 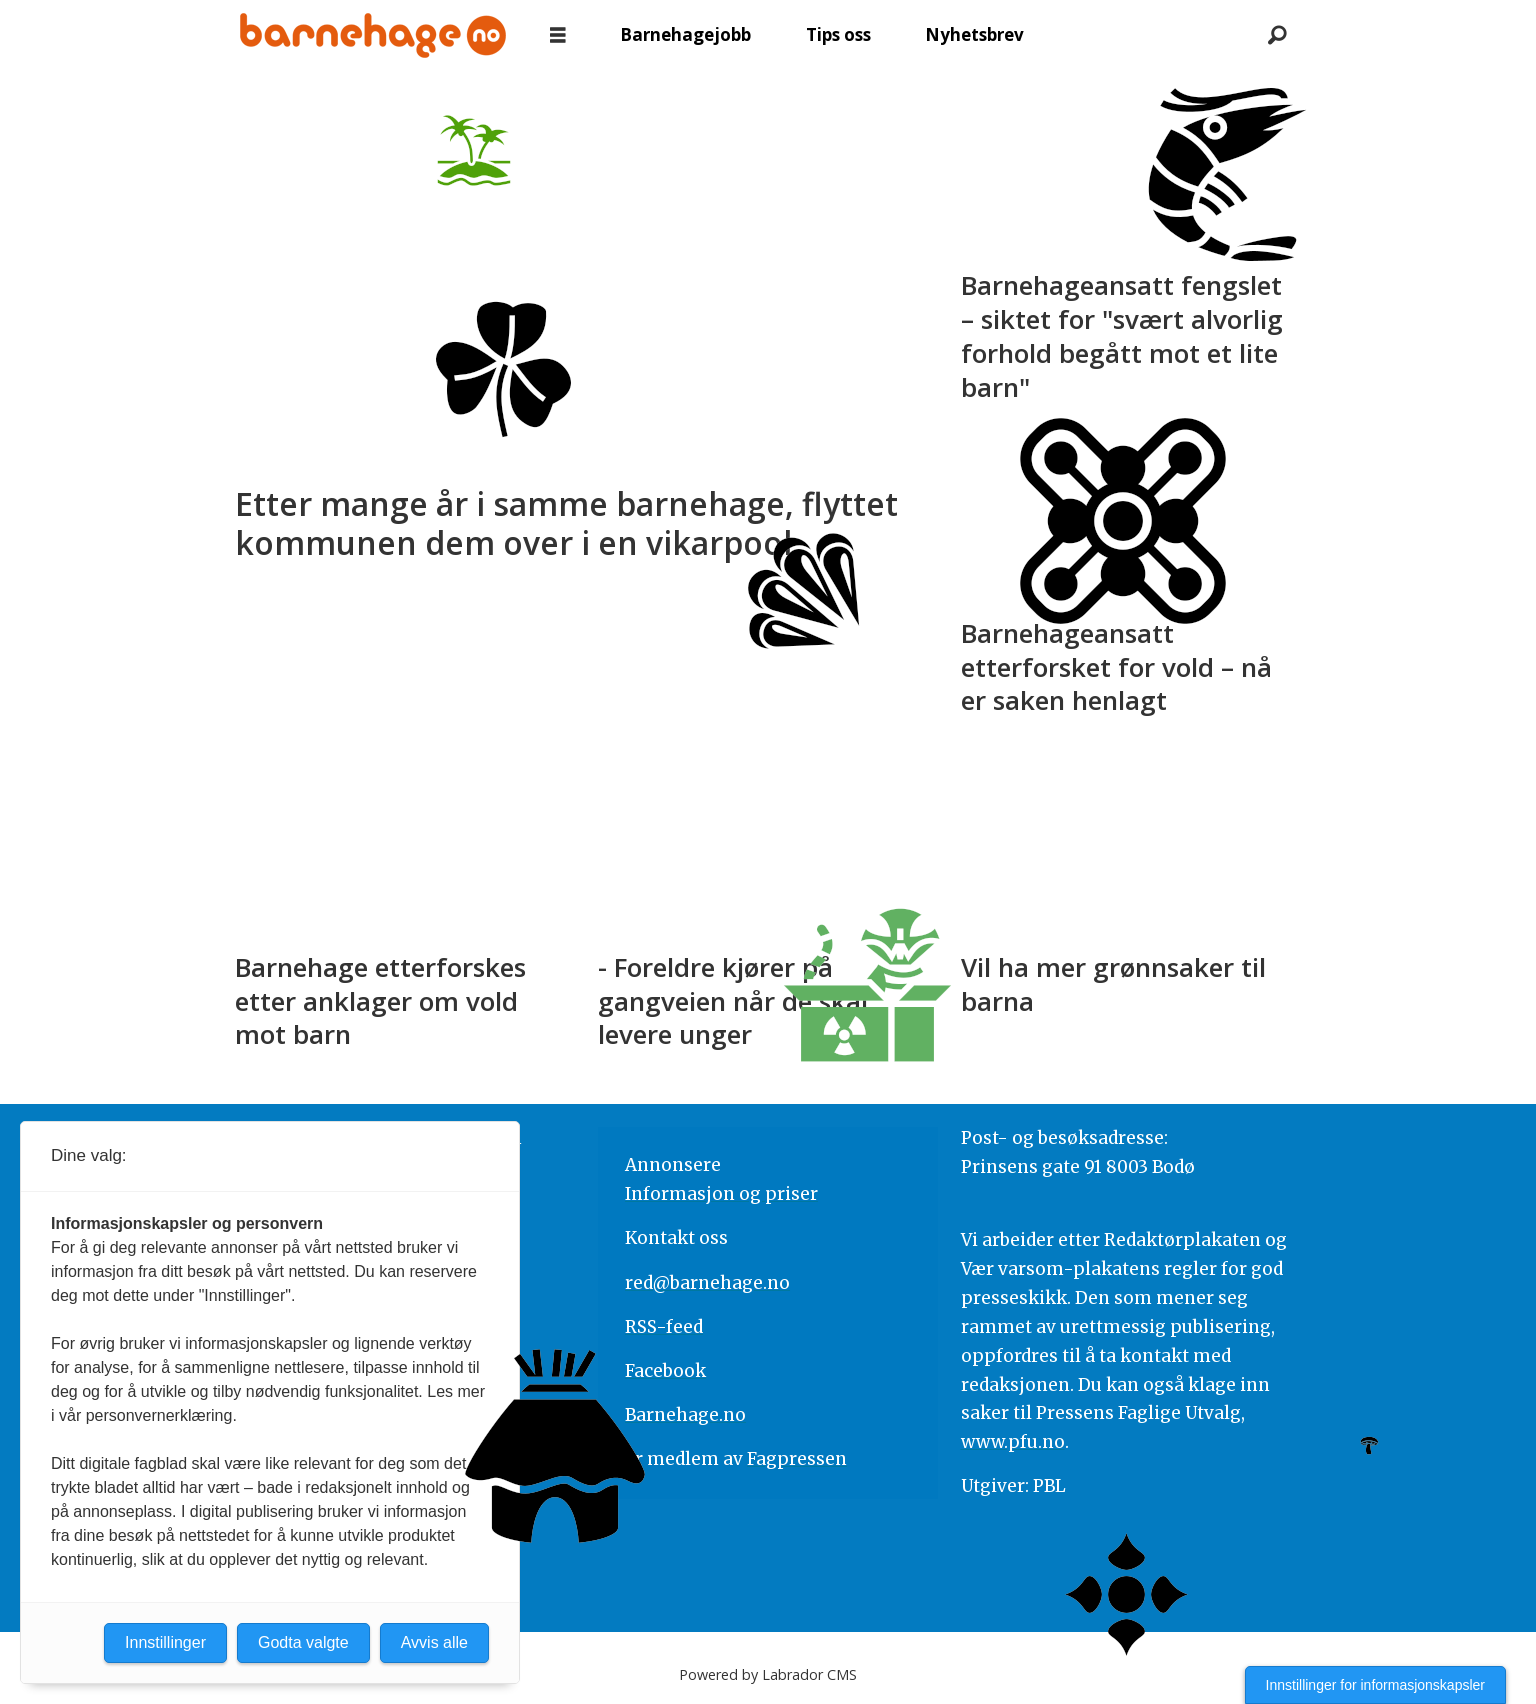 I want to click on a network or connected nodes icon, so click(x=1123, y=521).